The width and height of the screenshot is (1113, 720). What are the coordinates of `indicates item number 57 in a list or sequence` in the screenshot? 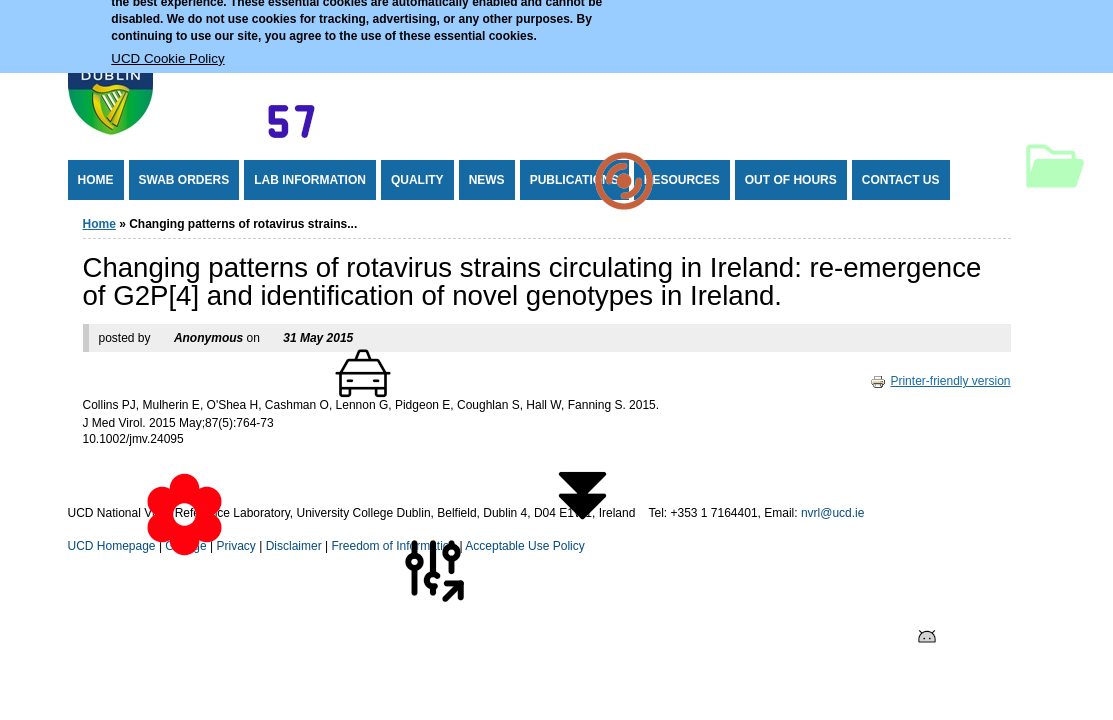 It's located at (291, 121).